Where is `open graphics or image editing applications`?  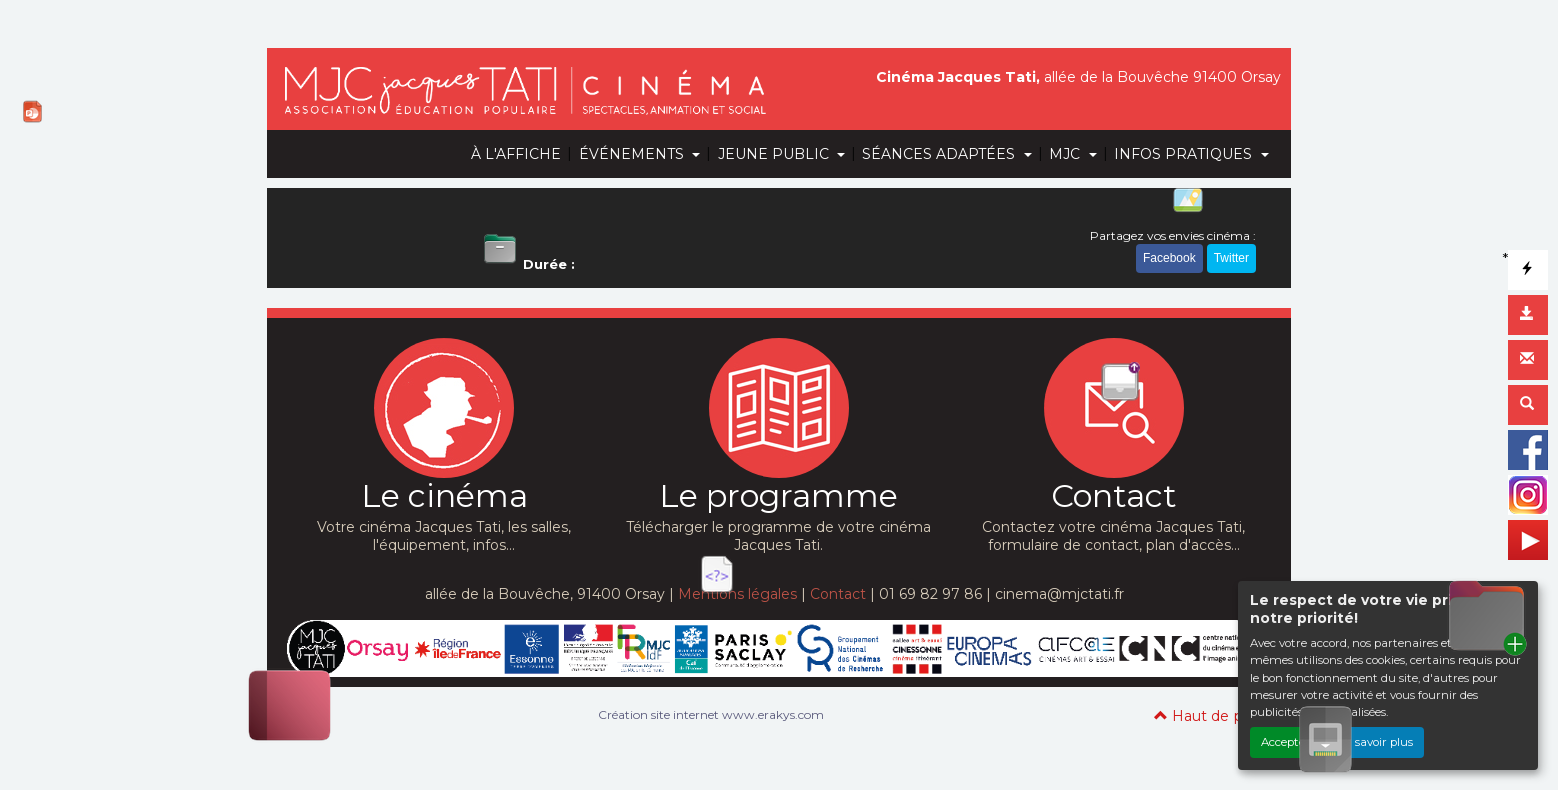 open graphics or image editing applications is located at coordinates (1188, 200).